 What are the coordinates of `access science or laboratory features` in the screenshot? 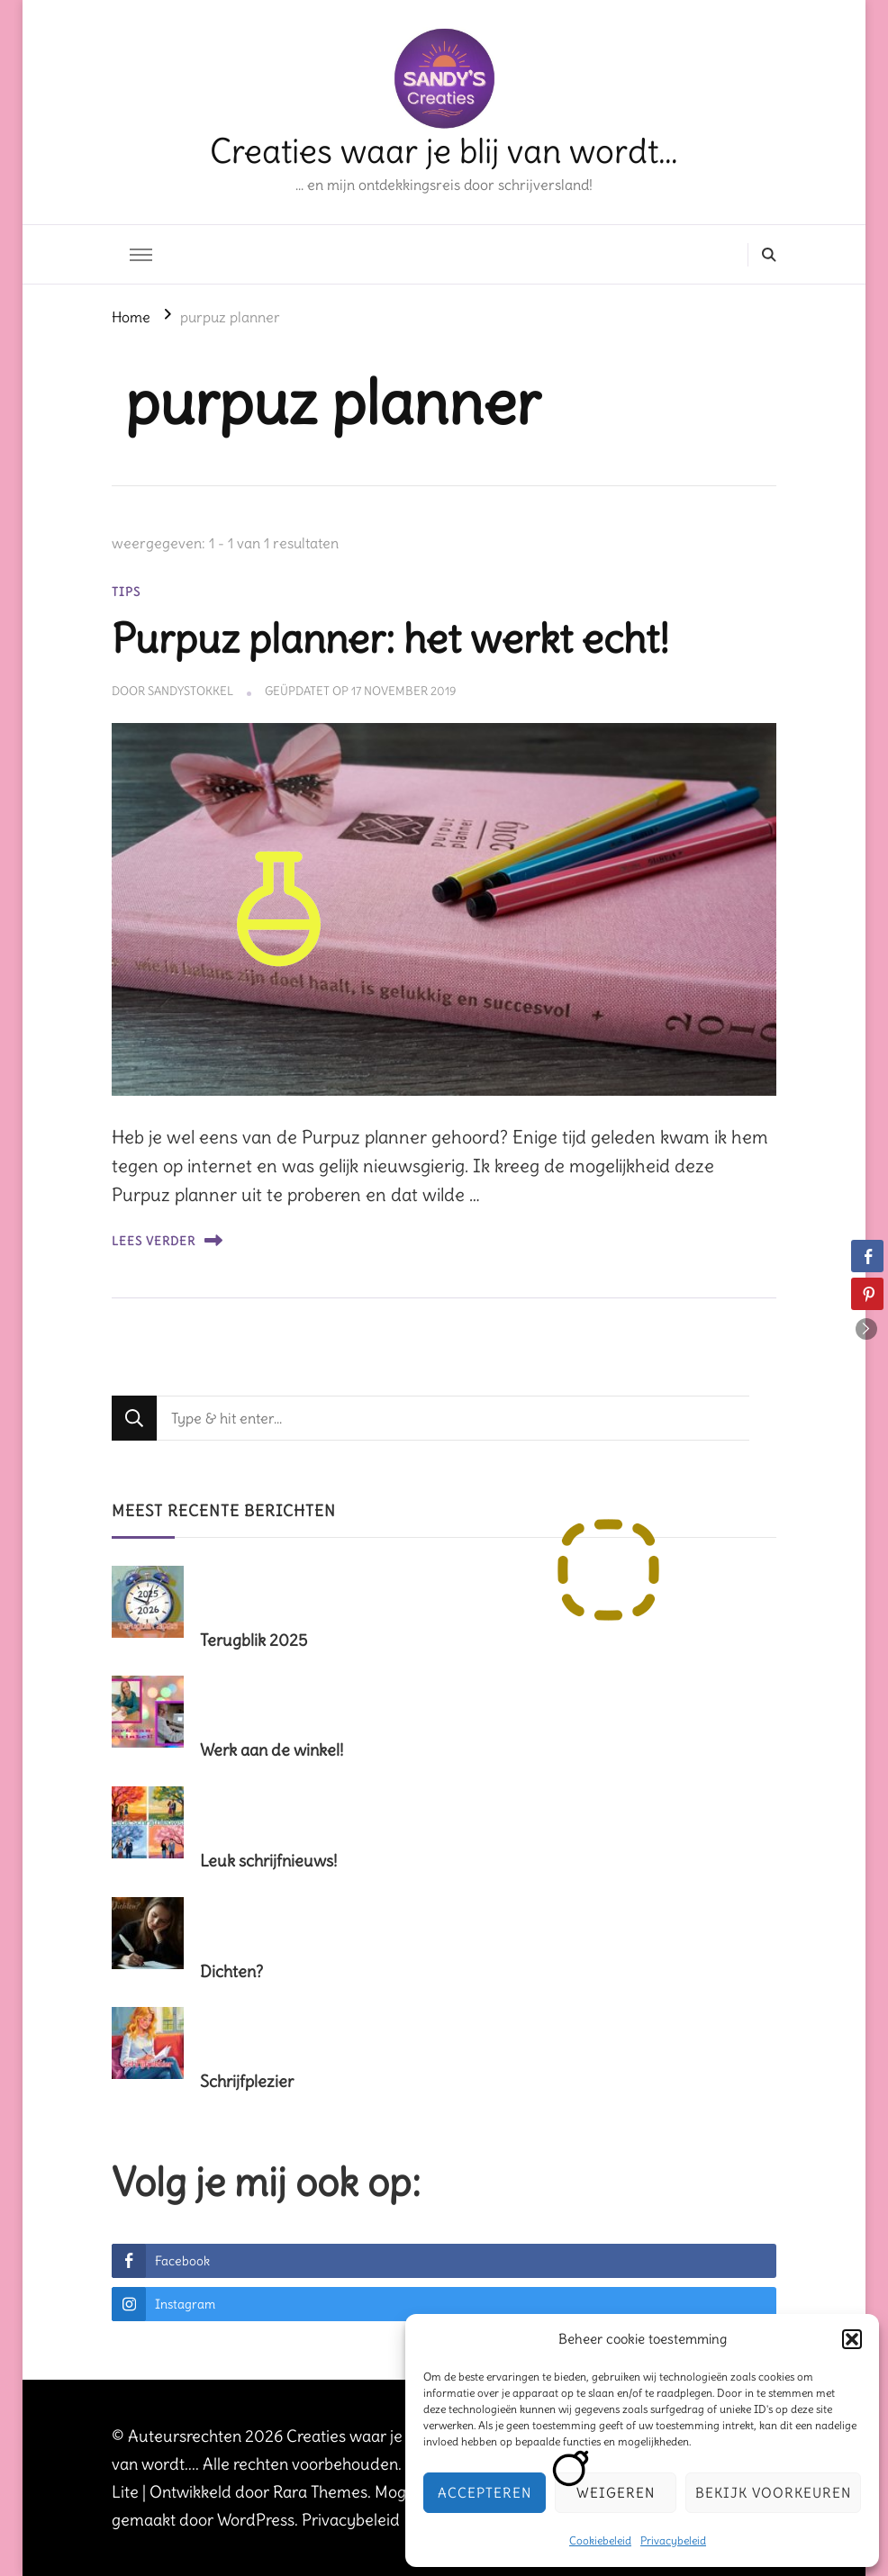 It's located at (278, 908).